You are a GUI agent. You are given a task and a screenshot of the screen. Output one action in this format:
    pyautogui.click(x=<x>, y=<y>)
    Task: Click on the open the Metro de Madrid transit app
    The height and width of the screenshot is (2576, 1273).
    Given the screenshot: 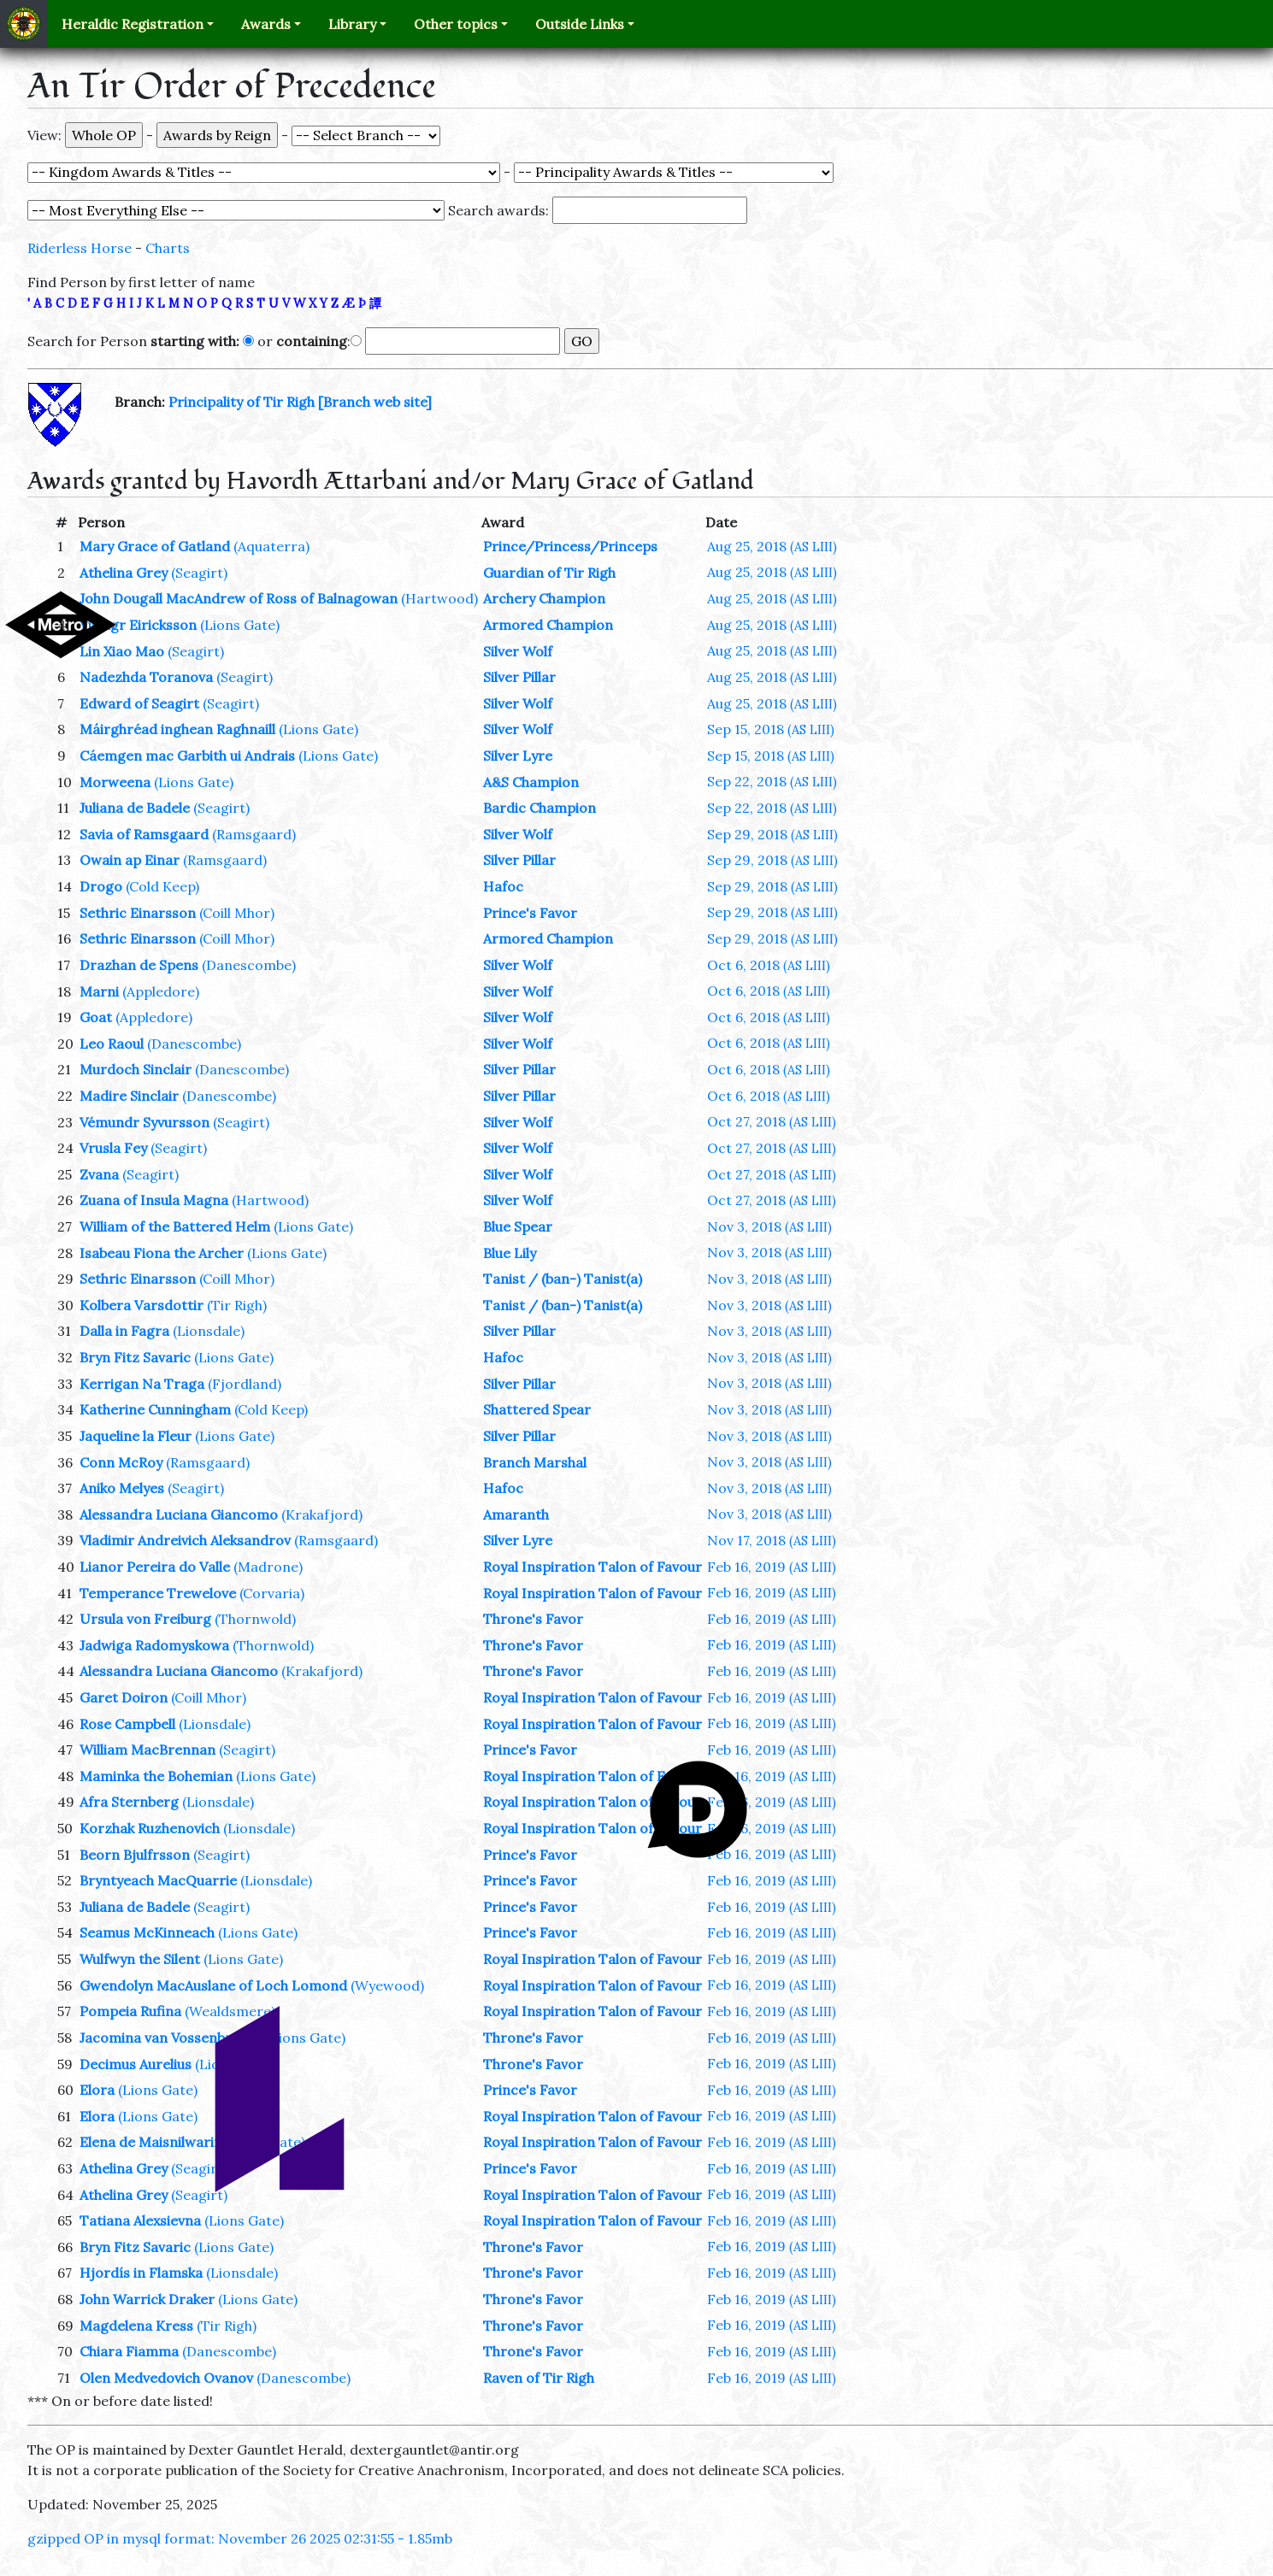 What is the action you would take?
    pyautogui.click(x=61, y=625)
    